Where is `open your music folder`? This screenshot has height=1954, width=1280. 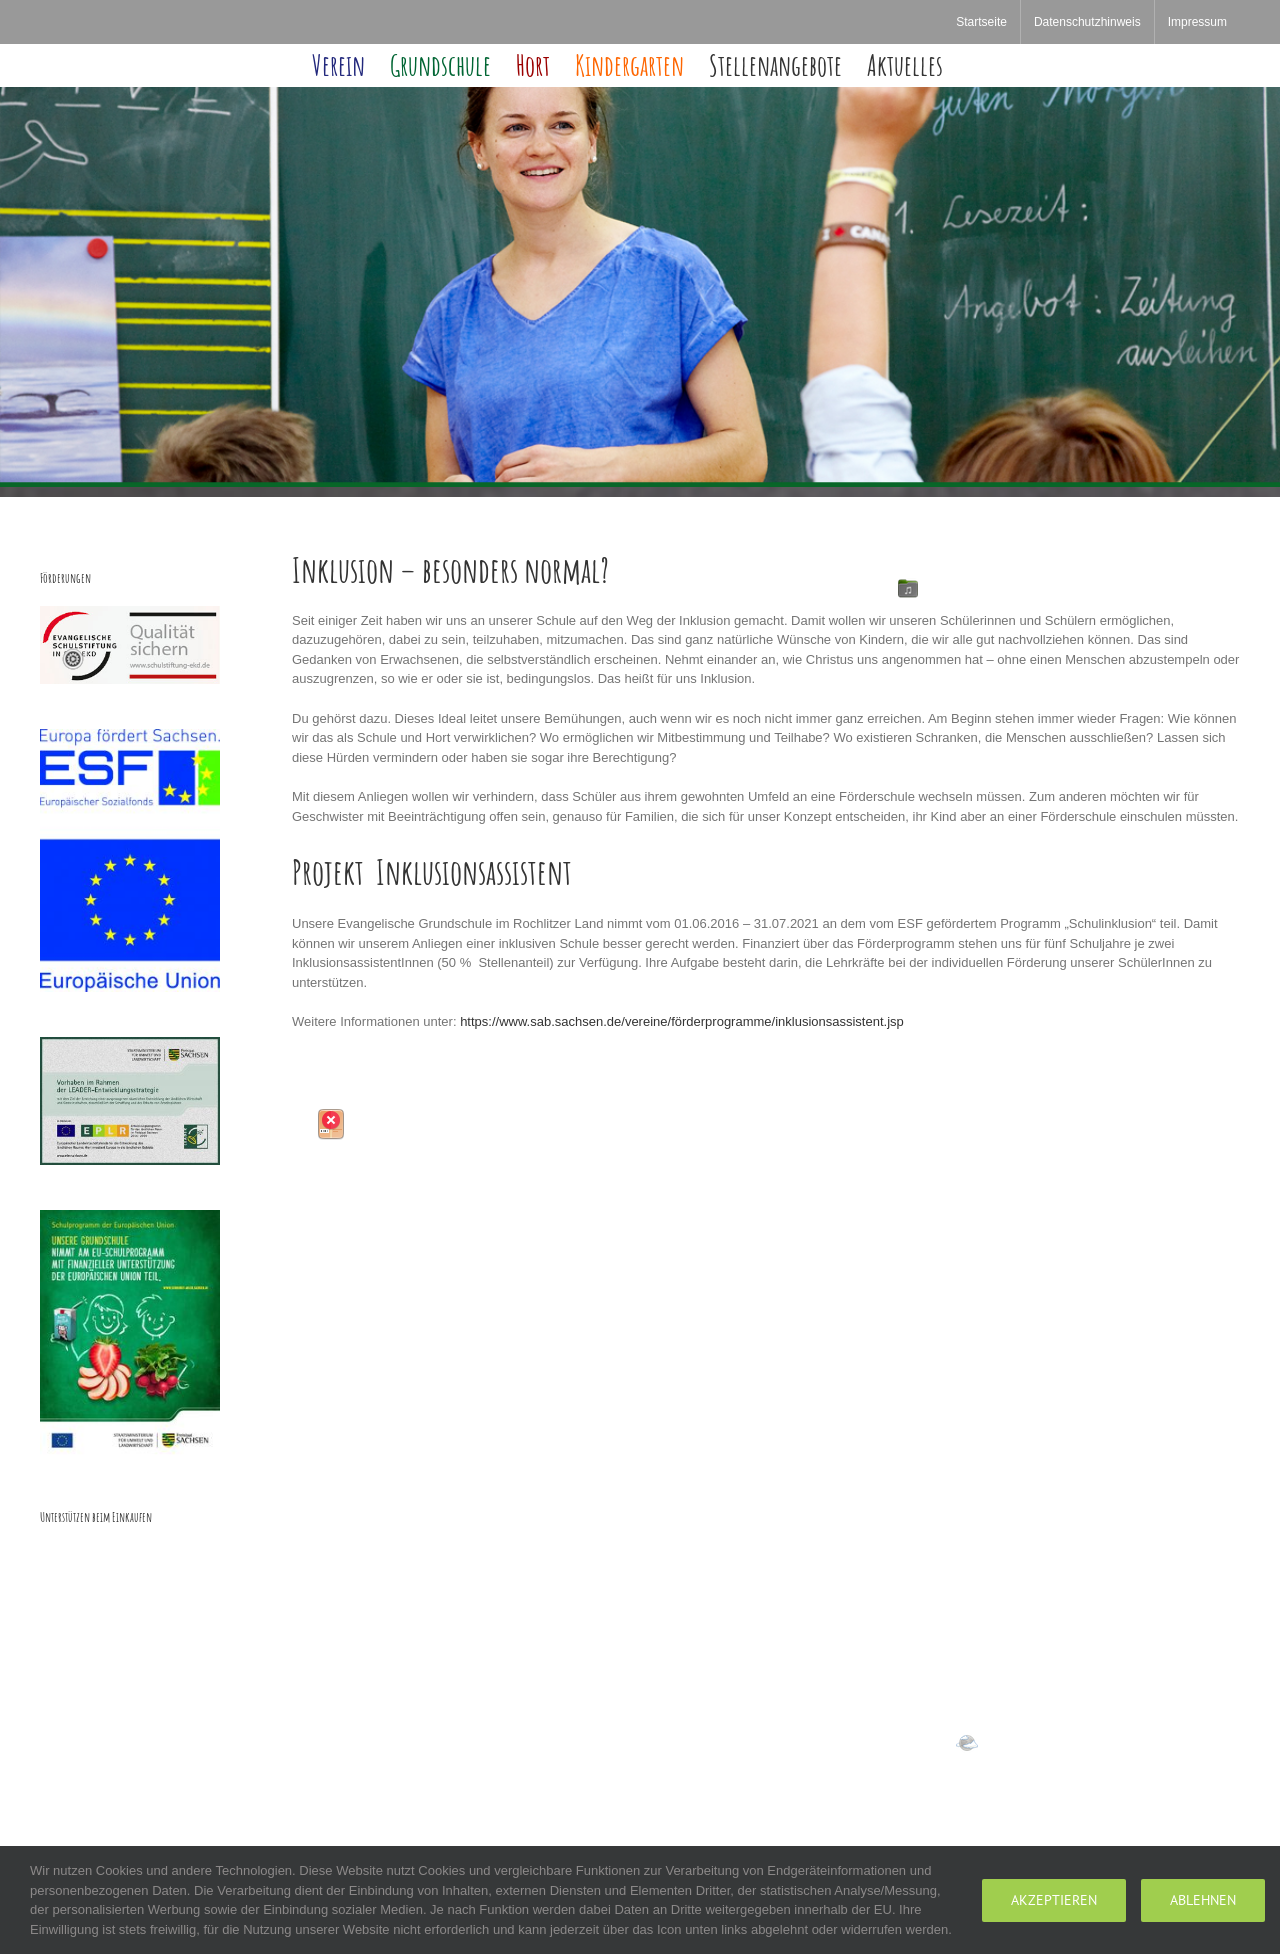 open your music folder is located at coordinates (908, 588).